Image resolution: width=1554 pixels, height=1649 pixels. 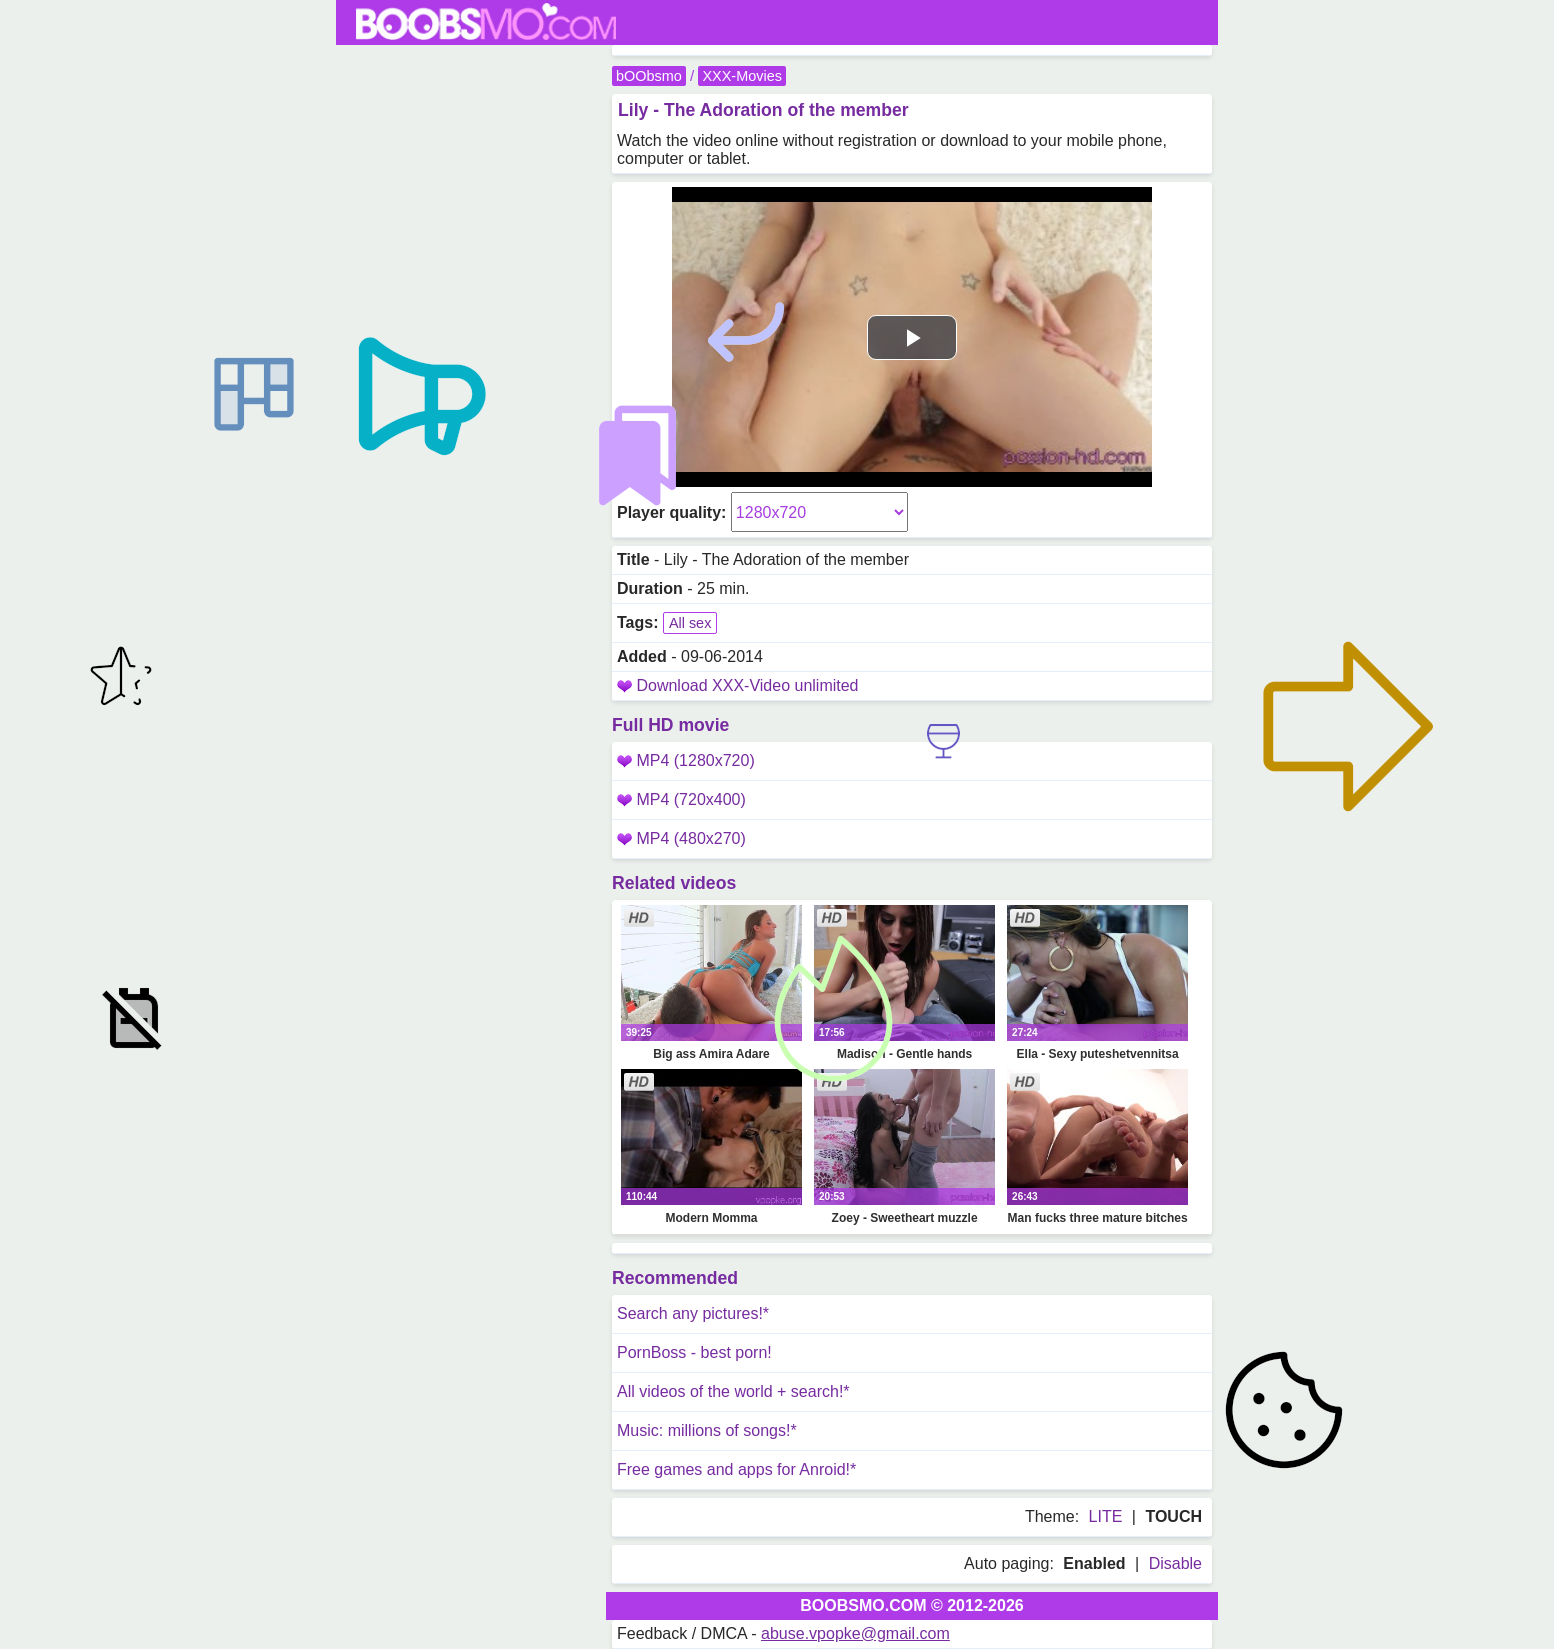 What do you see at coordinates (1284, 1410) in the screenshot?
I see `manage cookie preferences and privacy settings` at bounding box center [1284, 1410].